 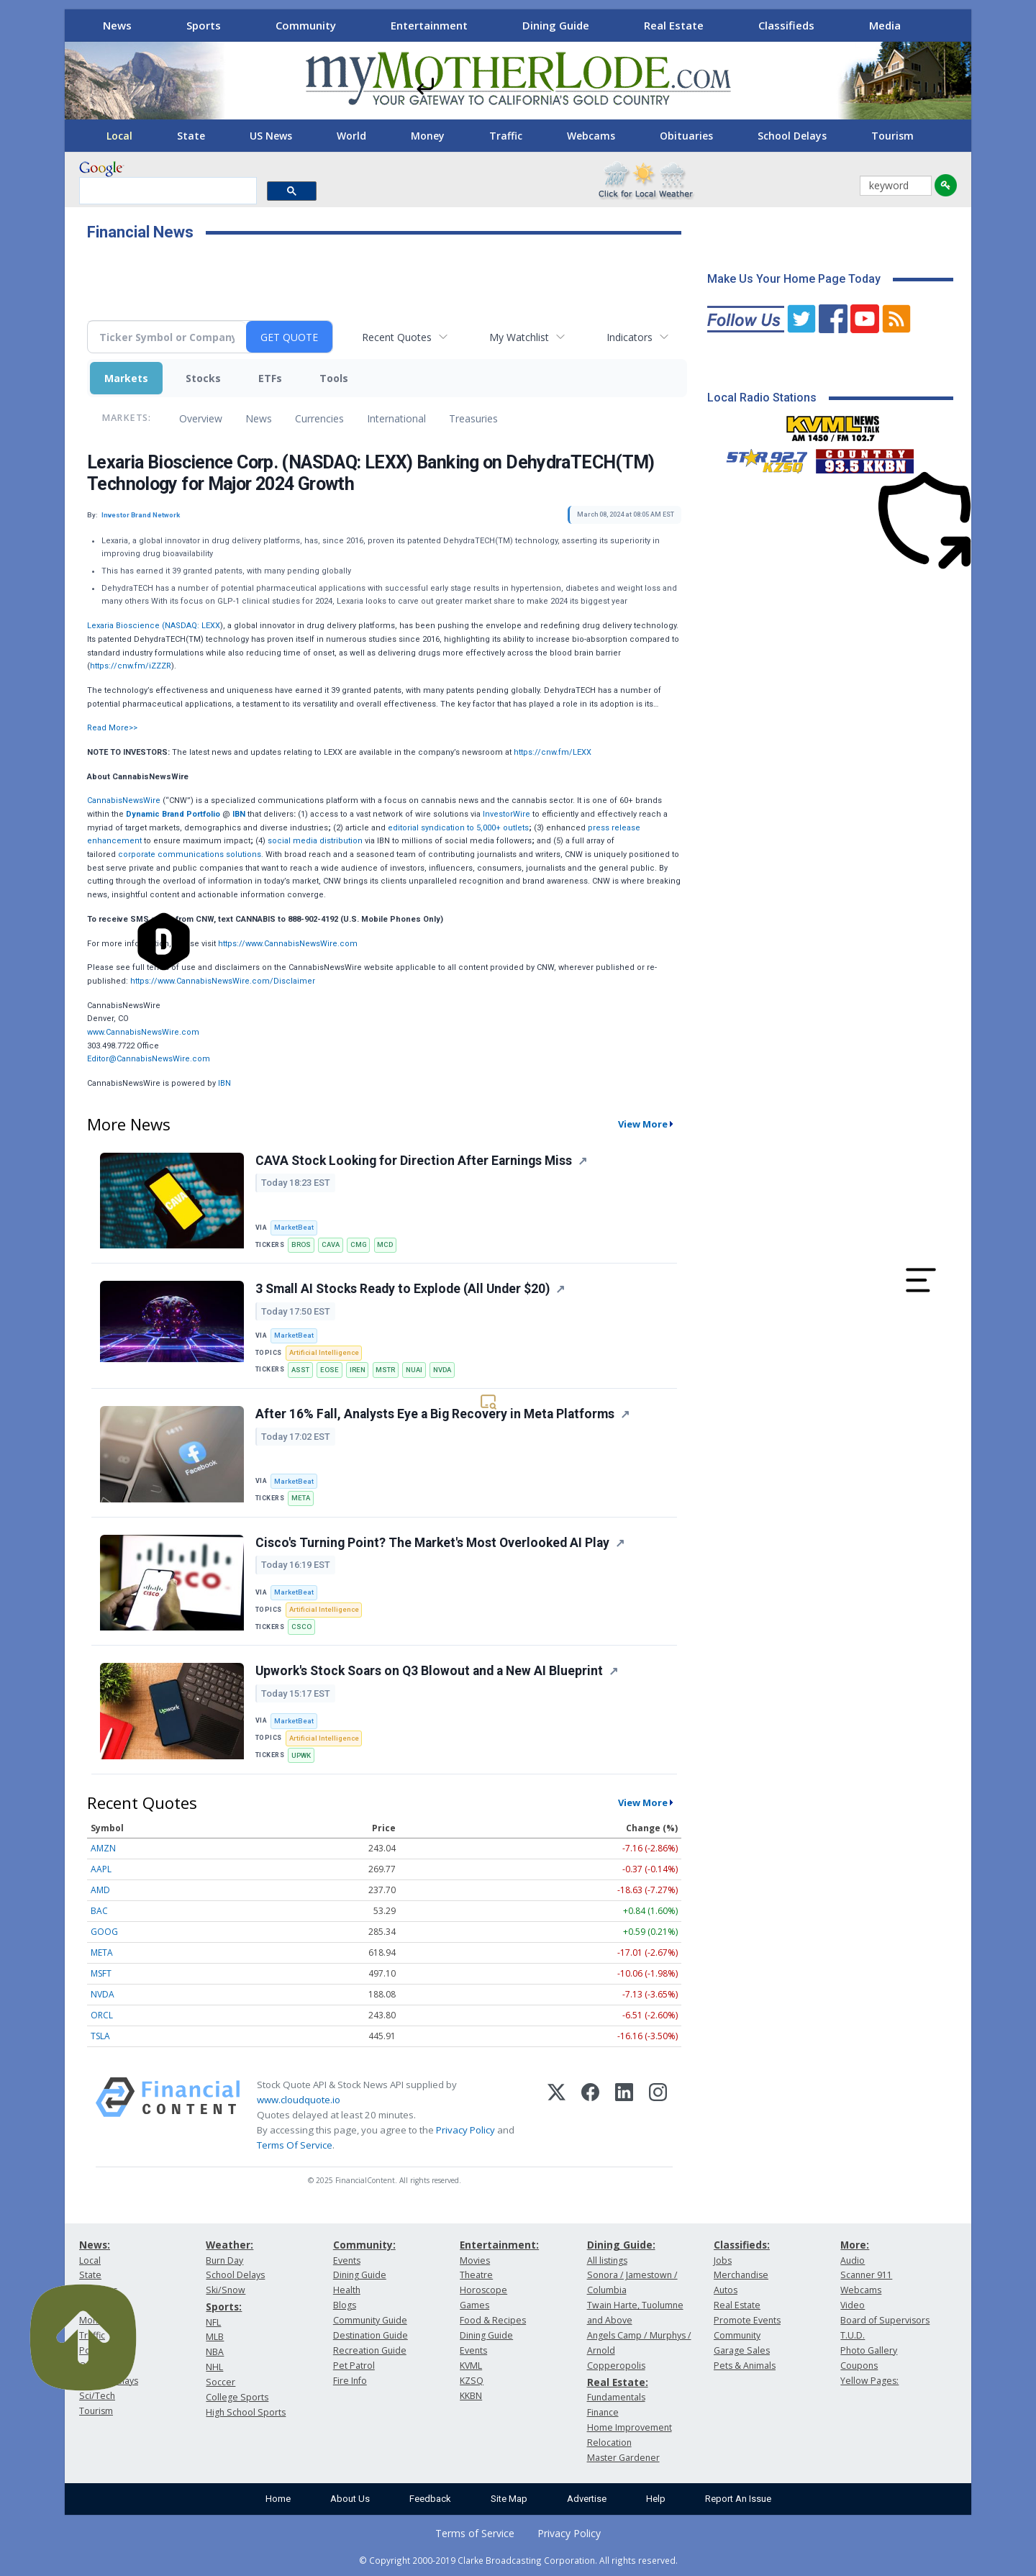 What do you see at coordinates (83, 2337) in the screenshot?
I see `upload a file or document` at bounding box center [83, 2337].